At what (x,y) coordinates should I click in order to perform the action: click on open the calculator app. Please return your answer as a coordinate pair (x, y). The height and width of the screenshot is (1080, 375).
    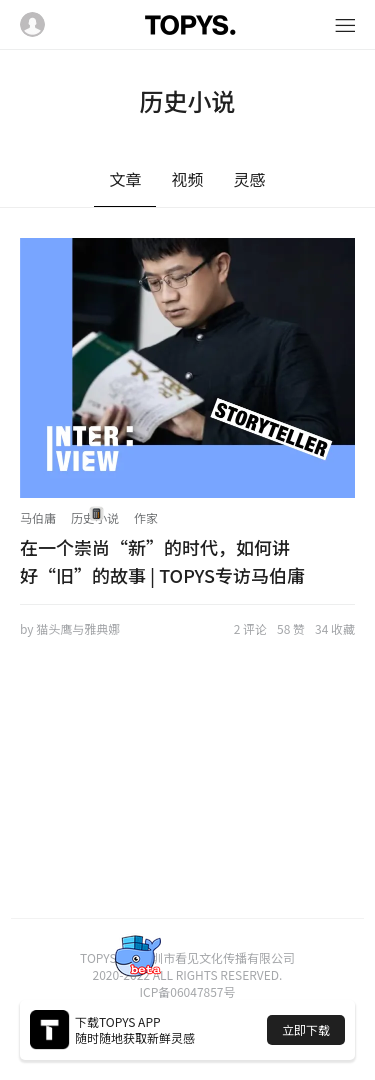
    Looking at the image, I should click on (96, 513).